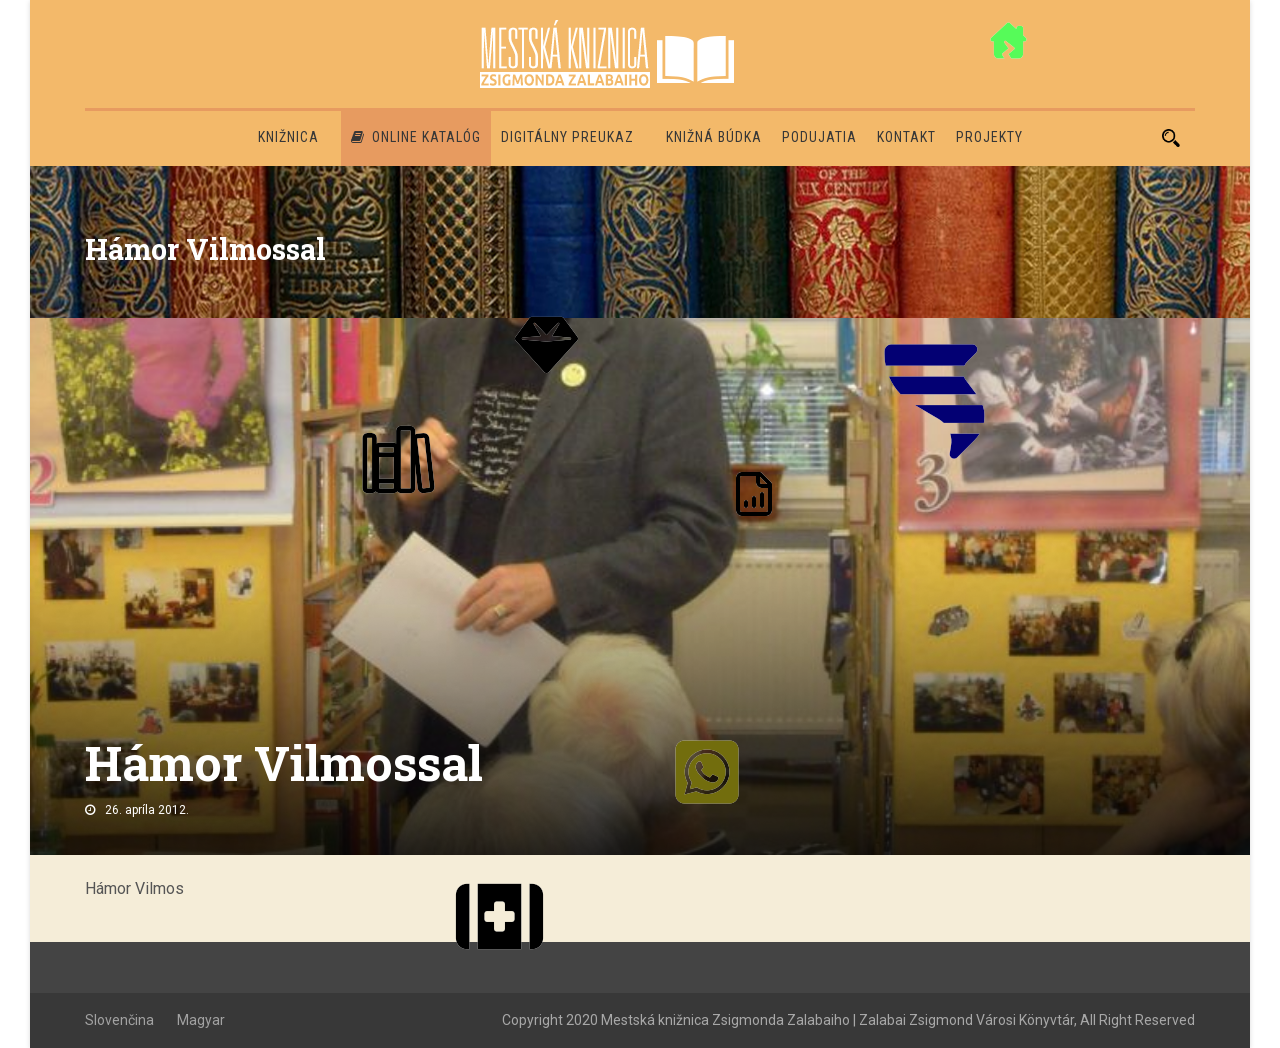  Describe the element at coordinates (1008, 40) in the screenshot. I see `report property damage` at that location.